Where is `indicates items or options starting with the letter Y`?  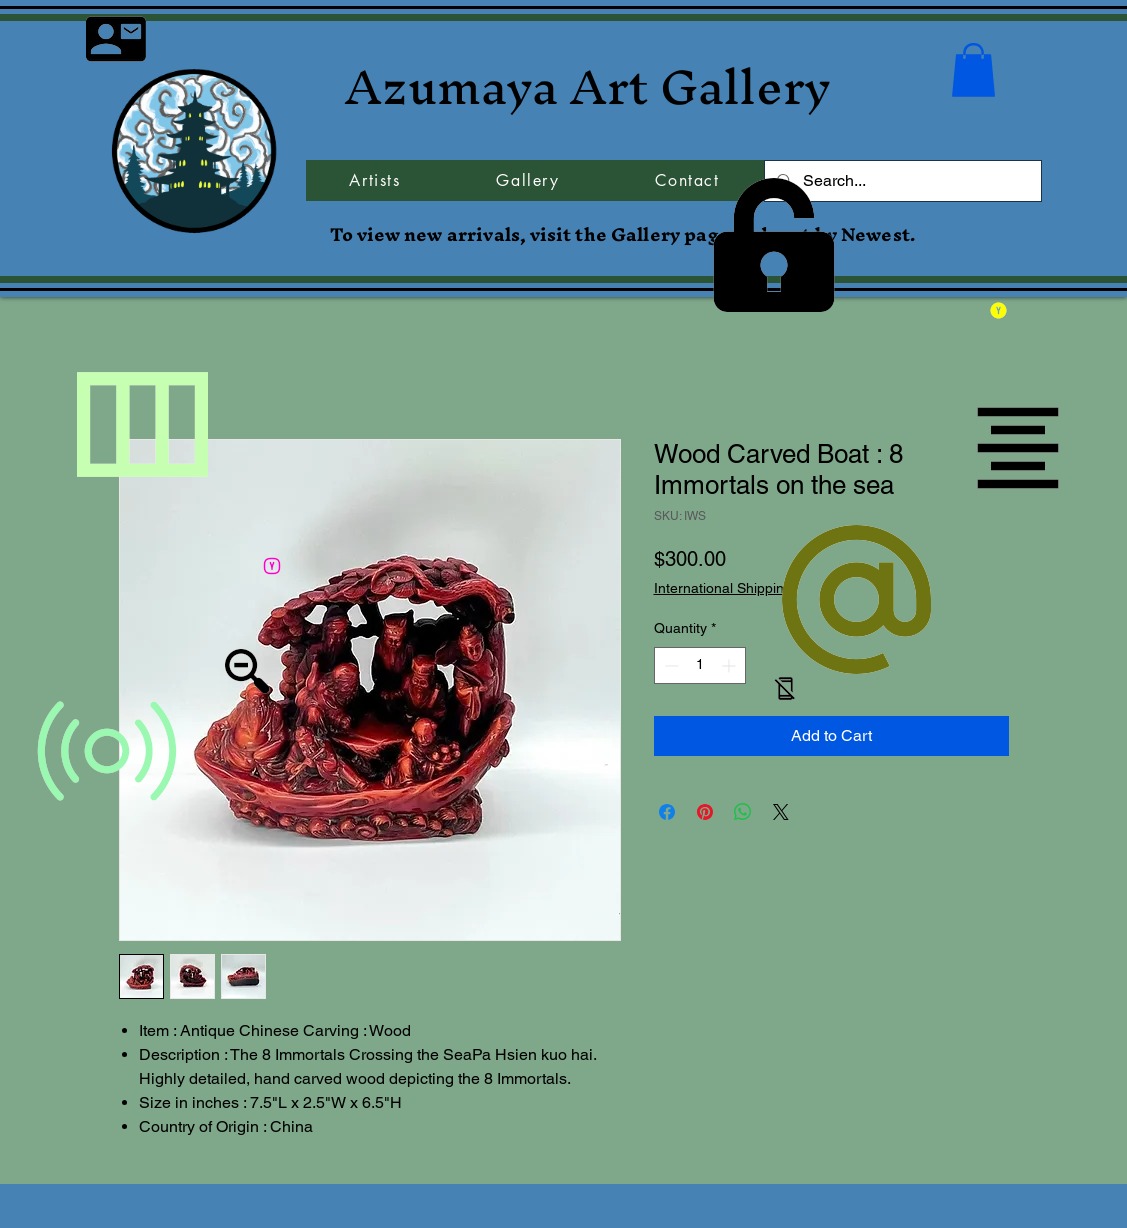 indicates items or options starting with the letter Y is located at coordinates (998, 310).